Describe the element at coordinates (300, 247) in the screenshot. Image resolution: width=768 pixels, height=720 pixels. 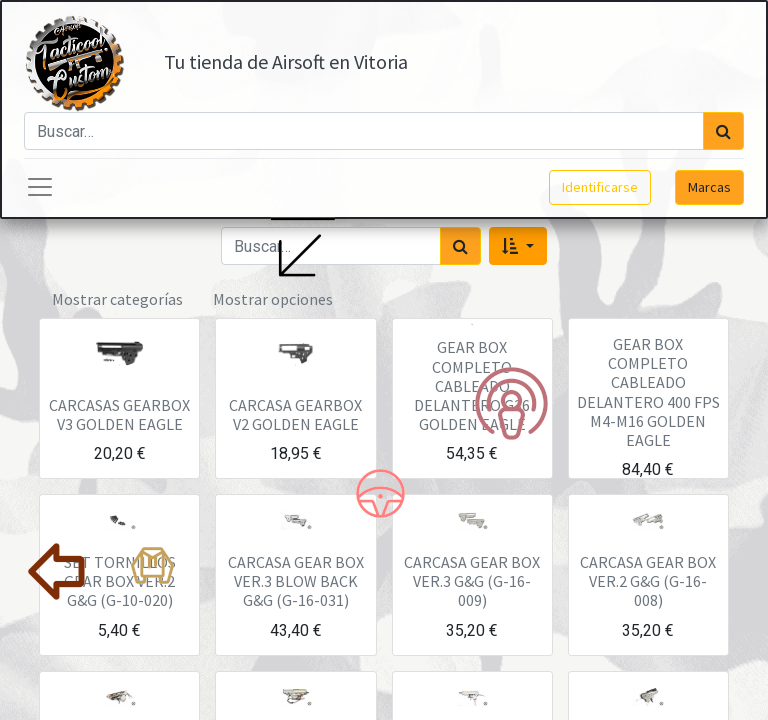
I see `move item to bottom-left corner` at that location.